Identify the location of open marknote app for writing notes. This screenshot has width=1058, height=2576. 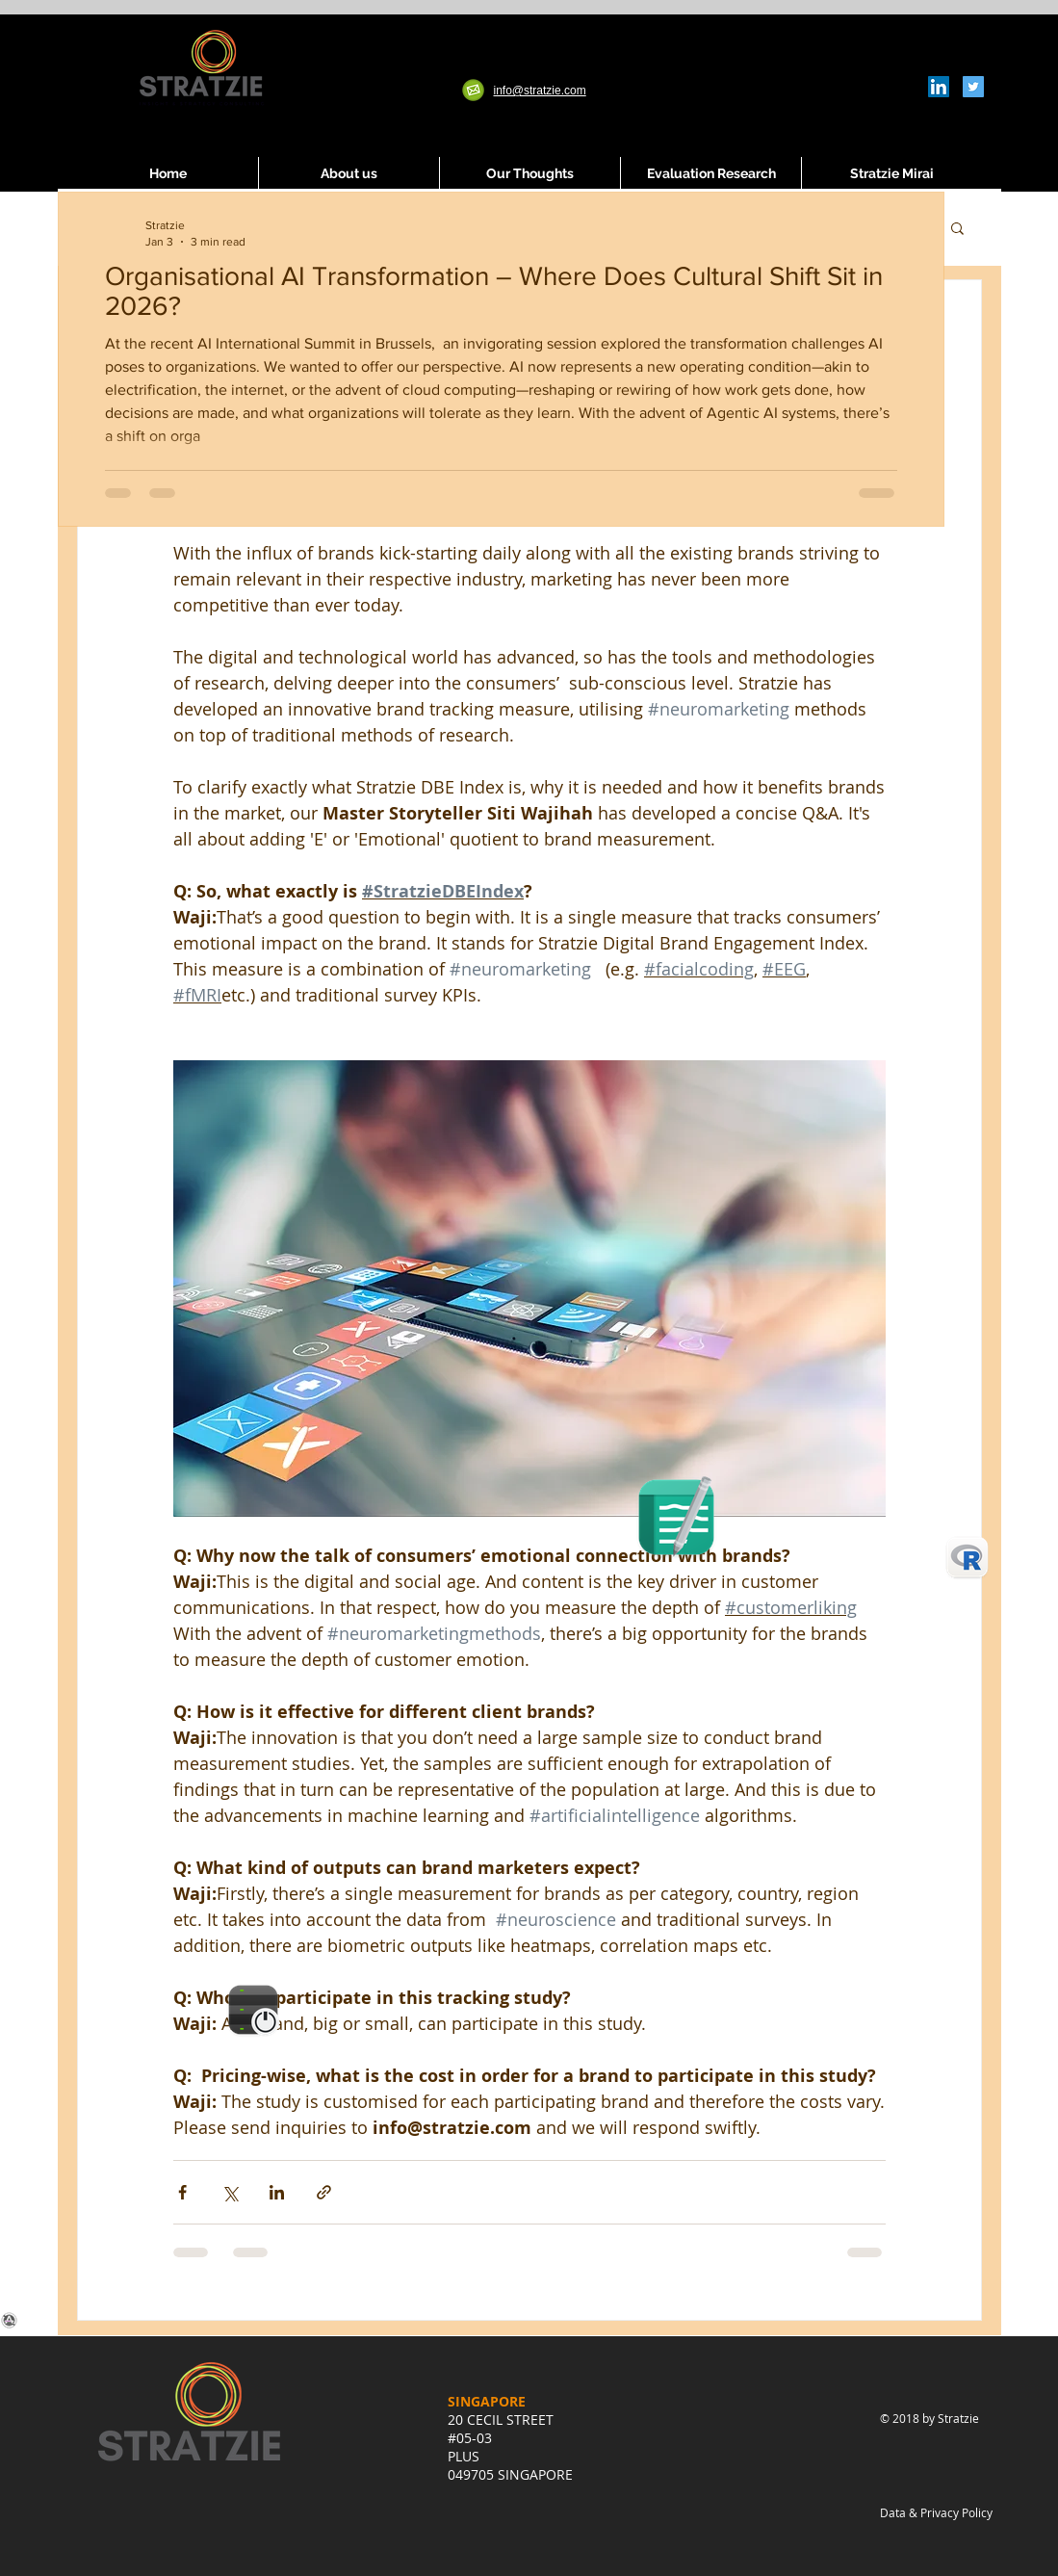
(676, 1517).